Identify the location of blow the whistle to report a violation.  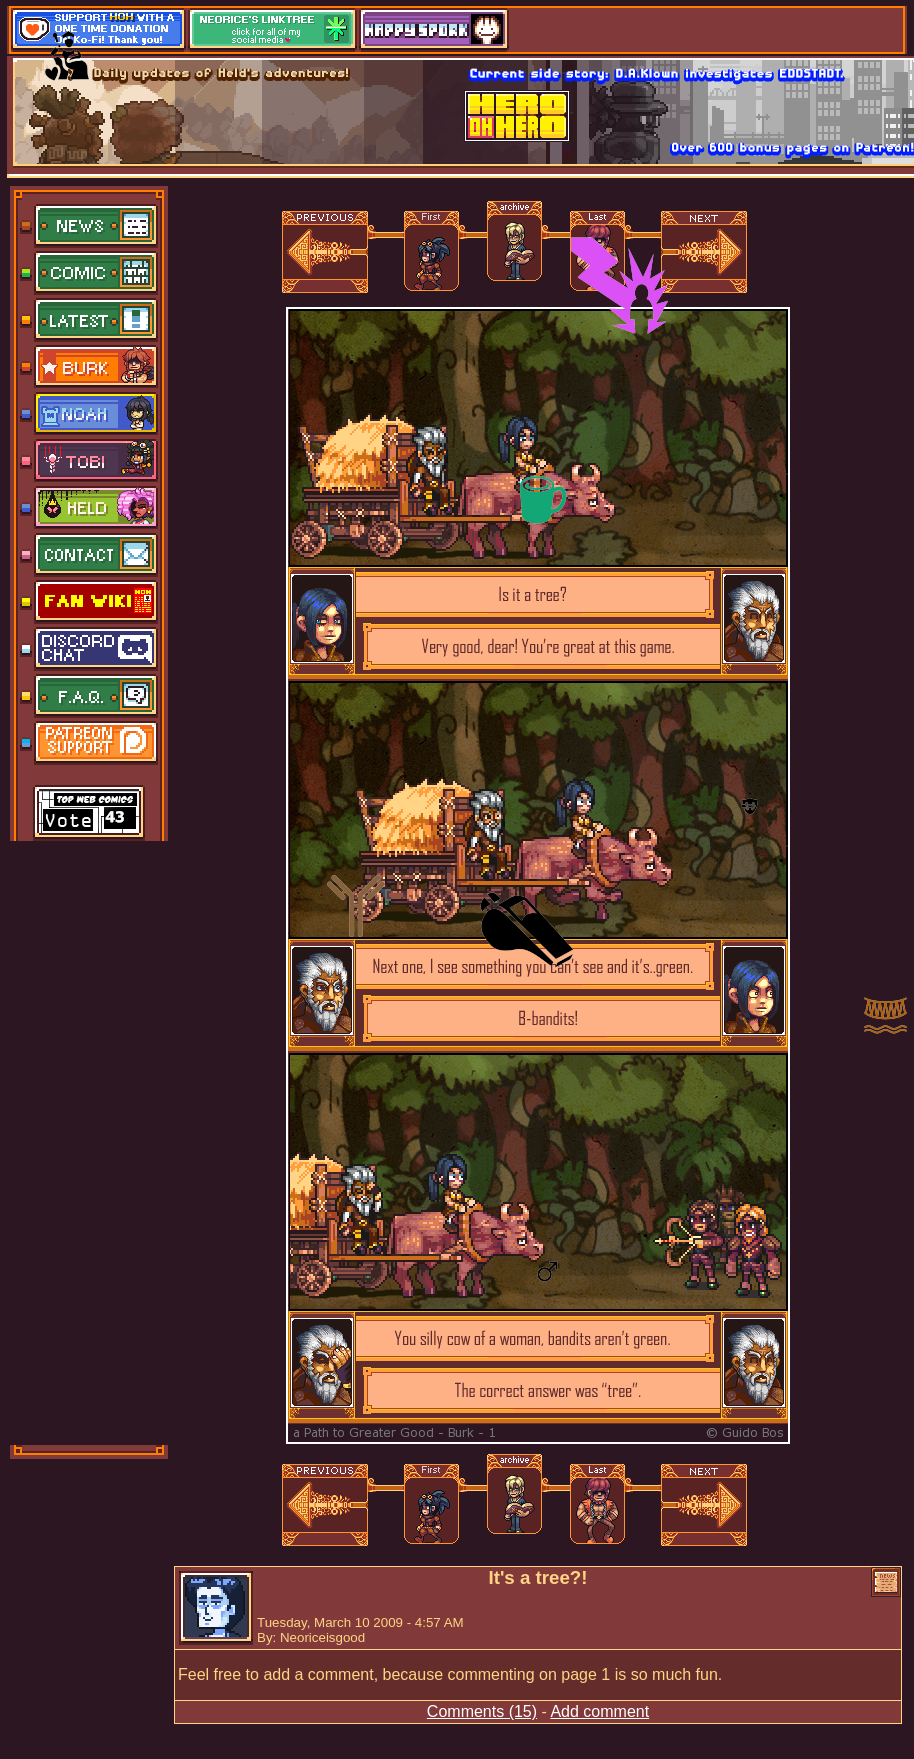
(527, 930).